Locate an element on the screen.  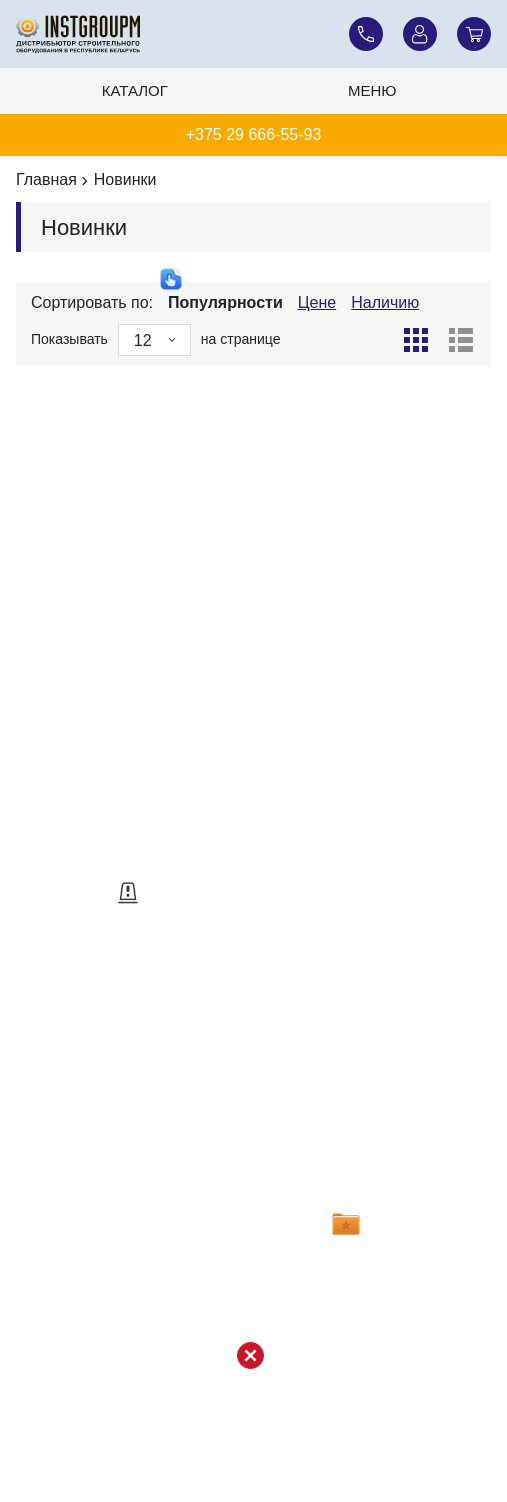
open touchscreen settings and preferences is located at coordinates (171, 279).